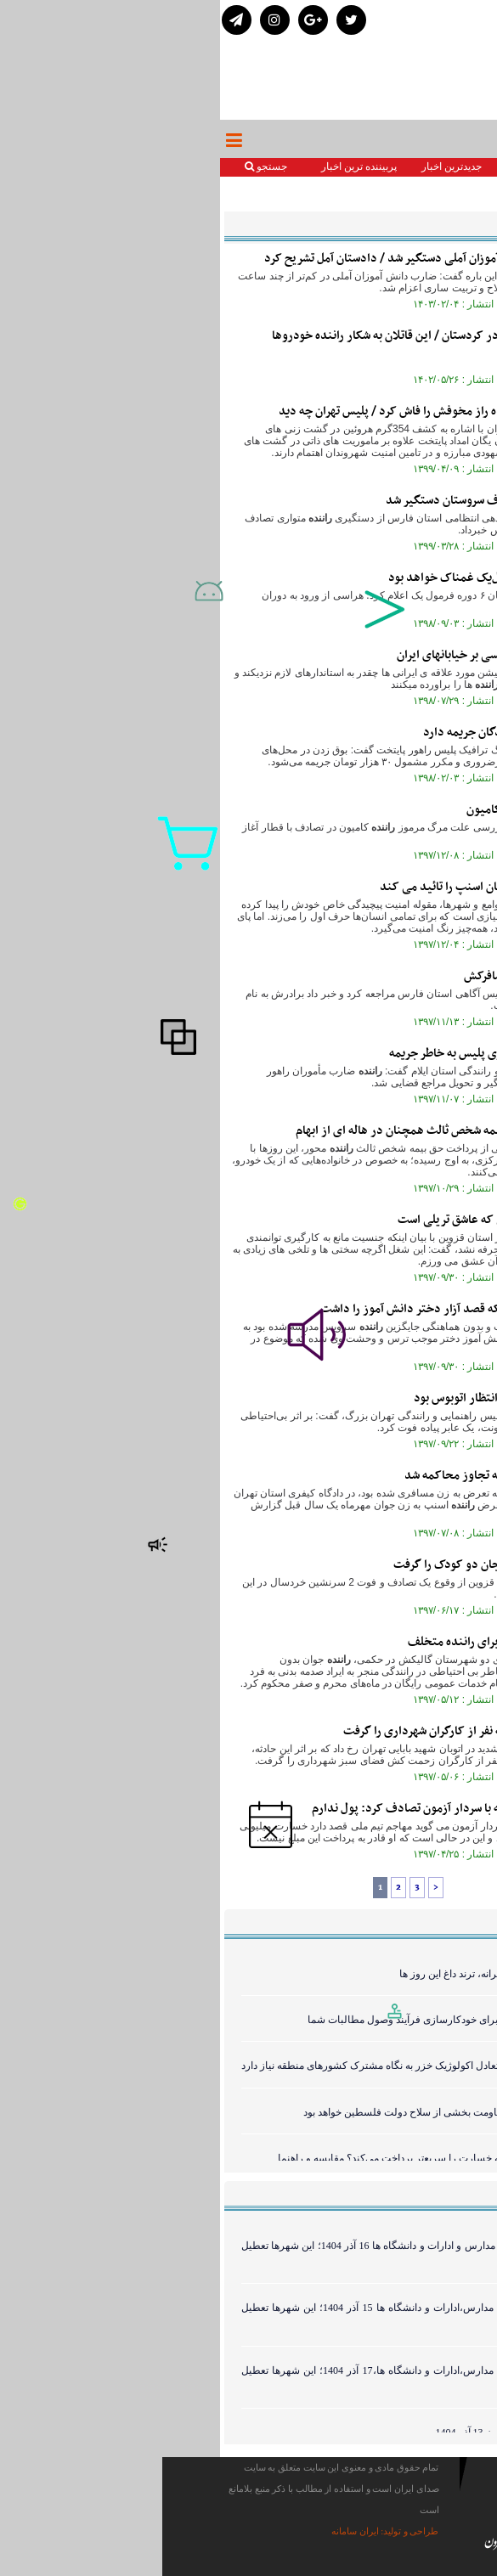 This screenshot has height=2576, width=497. What do you see at coordinates (394, 2011) in the screenshot?
I see `access gaming or controller settings` at bounding box center [394, 2011].